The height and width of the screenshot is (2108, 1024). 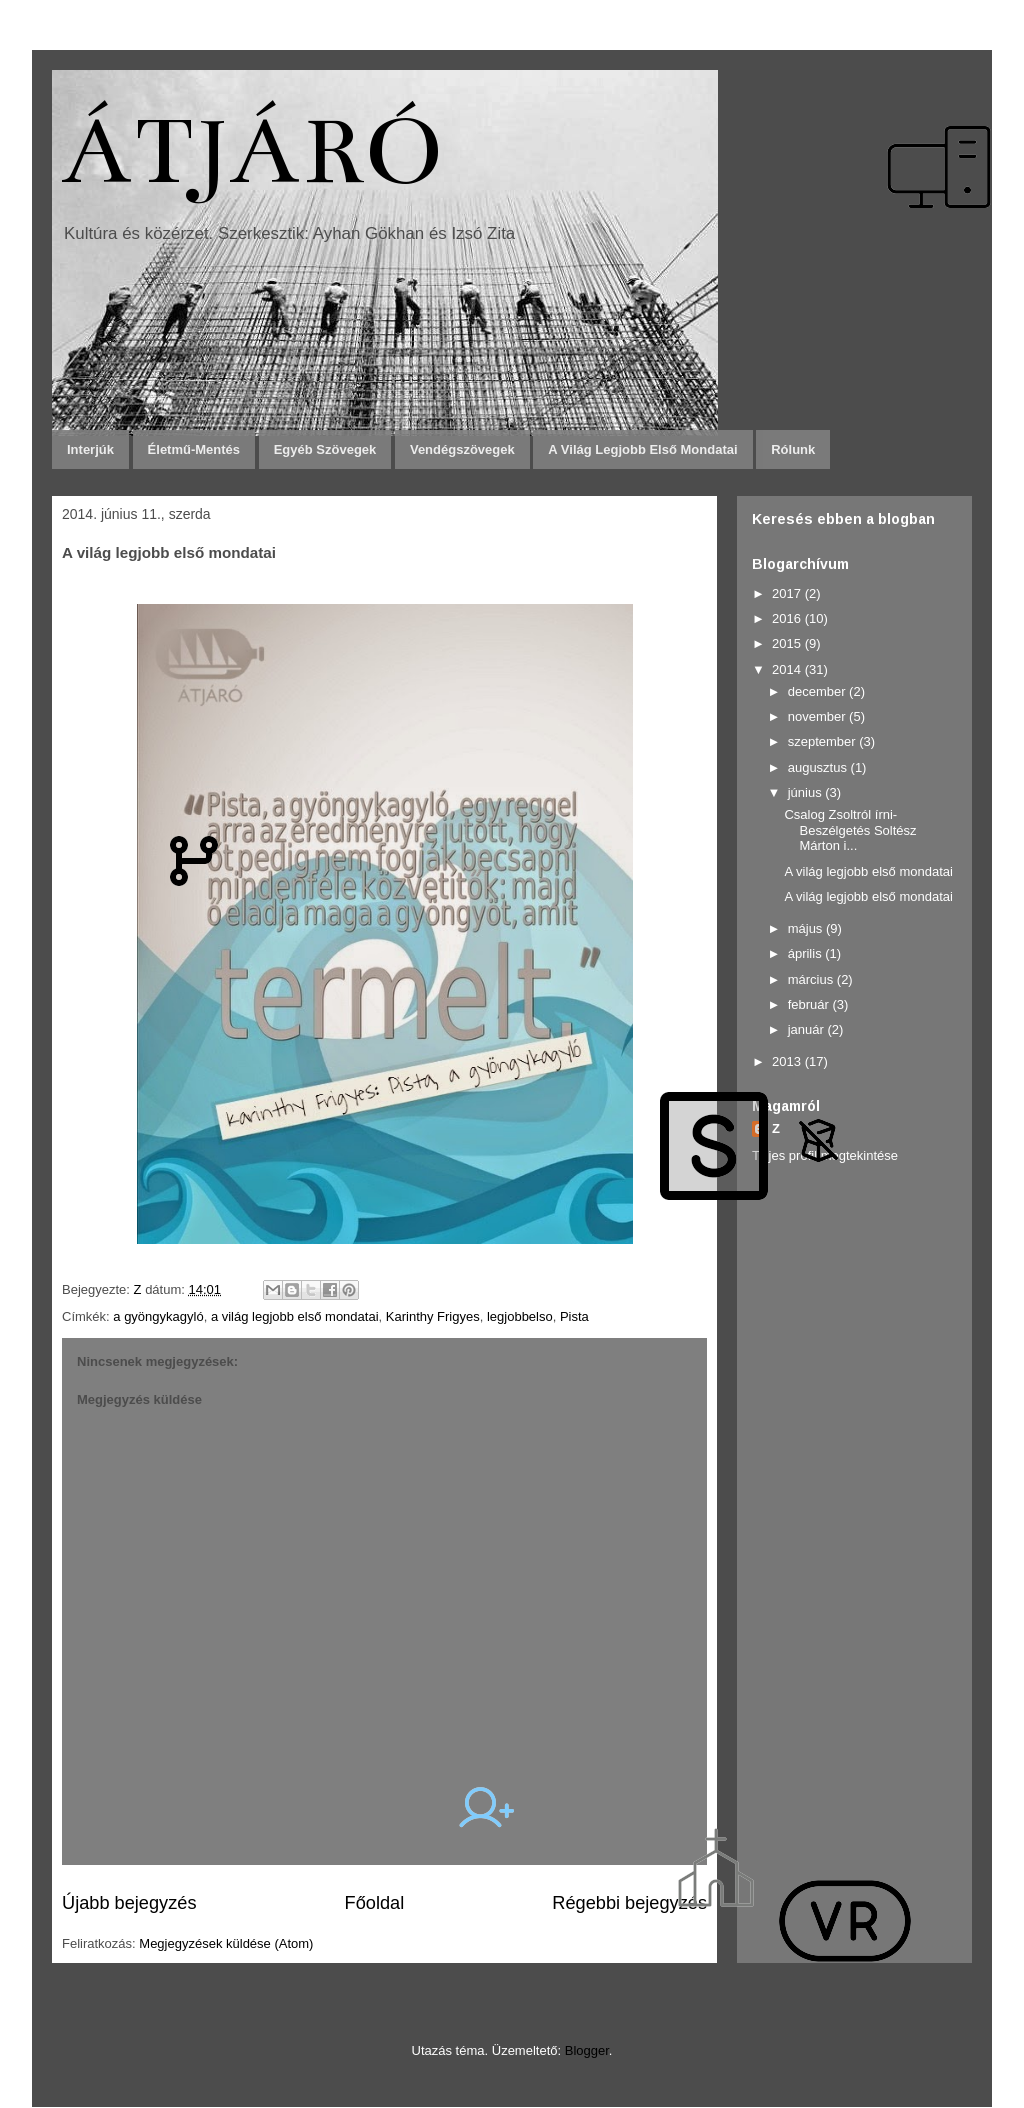 I want to click on access desktop or PC settings, so click(x=939, y=167).